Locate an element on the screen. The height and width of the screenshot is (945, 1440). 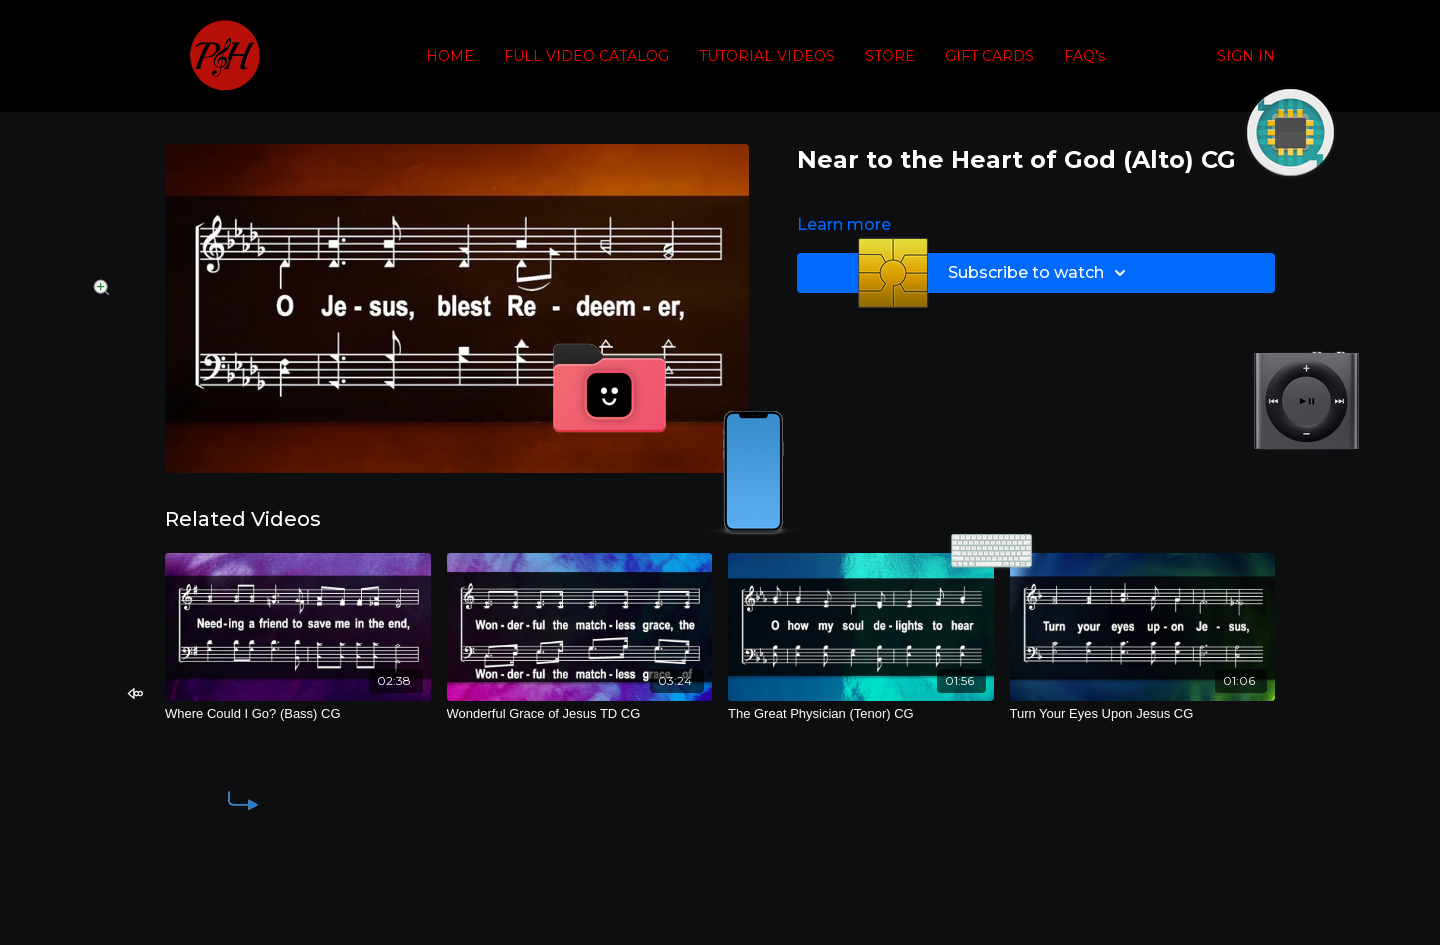
zoom in on content or image is located at coordinates (101, 287).